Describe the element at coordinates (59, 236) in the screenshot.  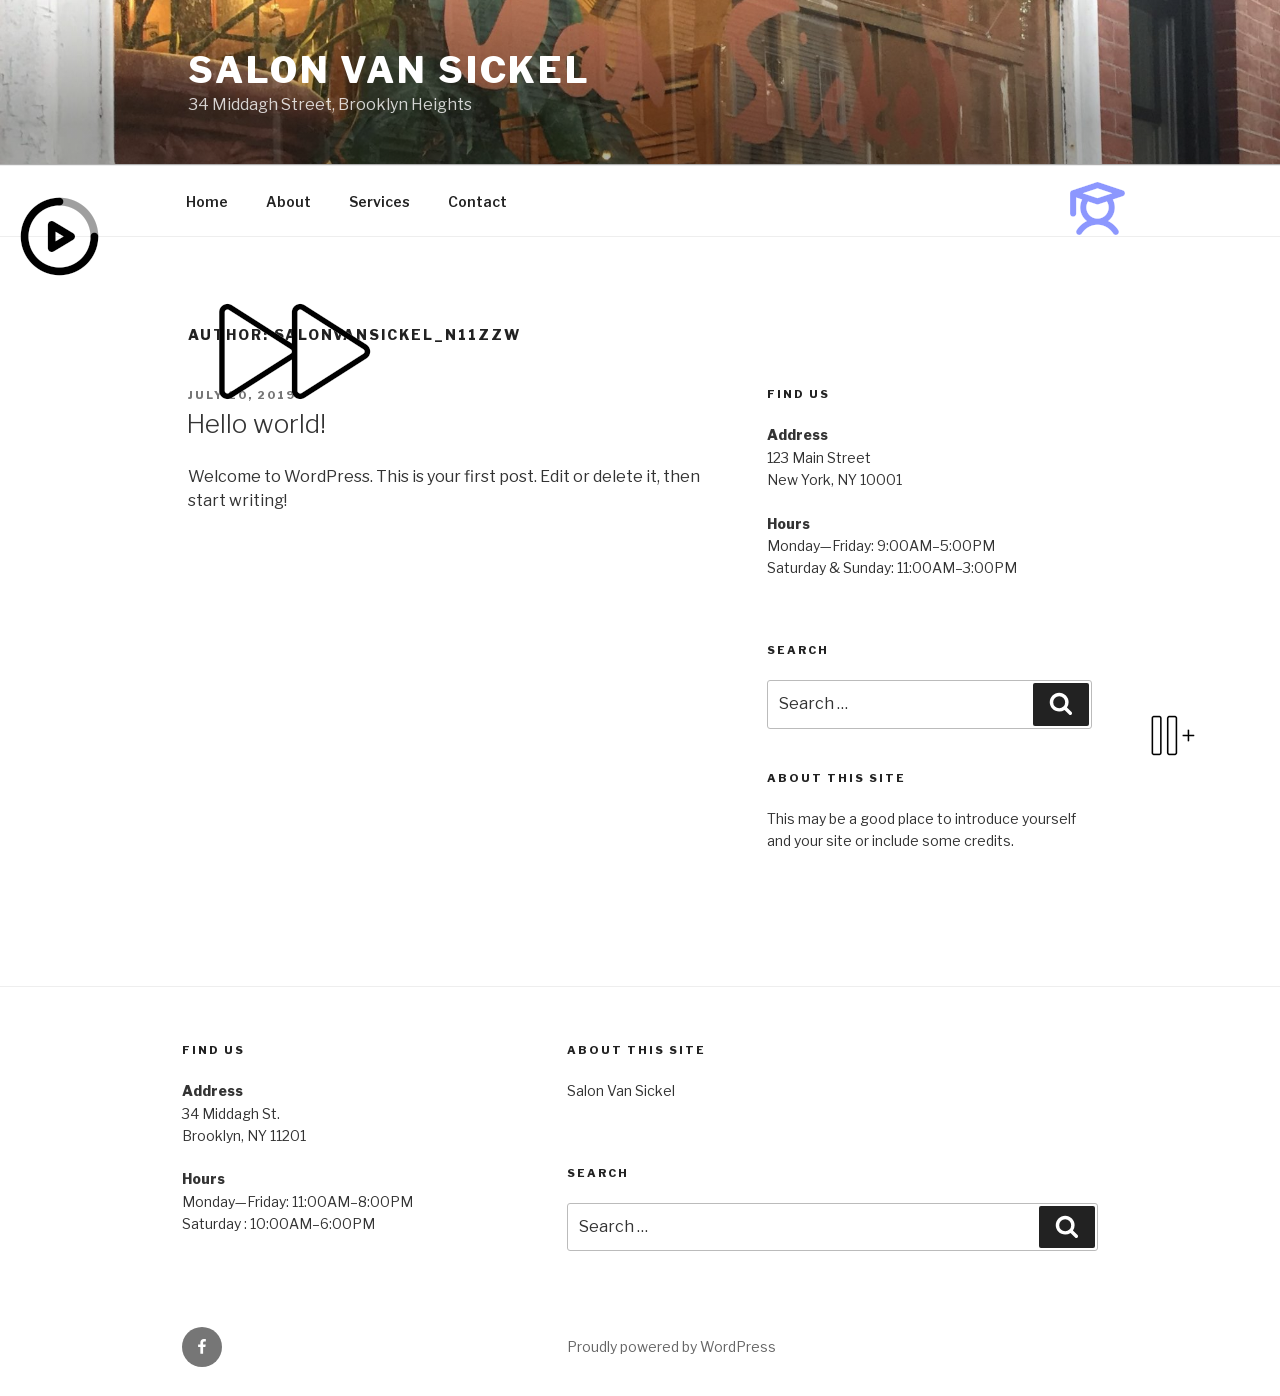
I see `open Parsinta video learning platform` at that location.